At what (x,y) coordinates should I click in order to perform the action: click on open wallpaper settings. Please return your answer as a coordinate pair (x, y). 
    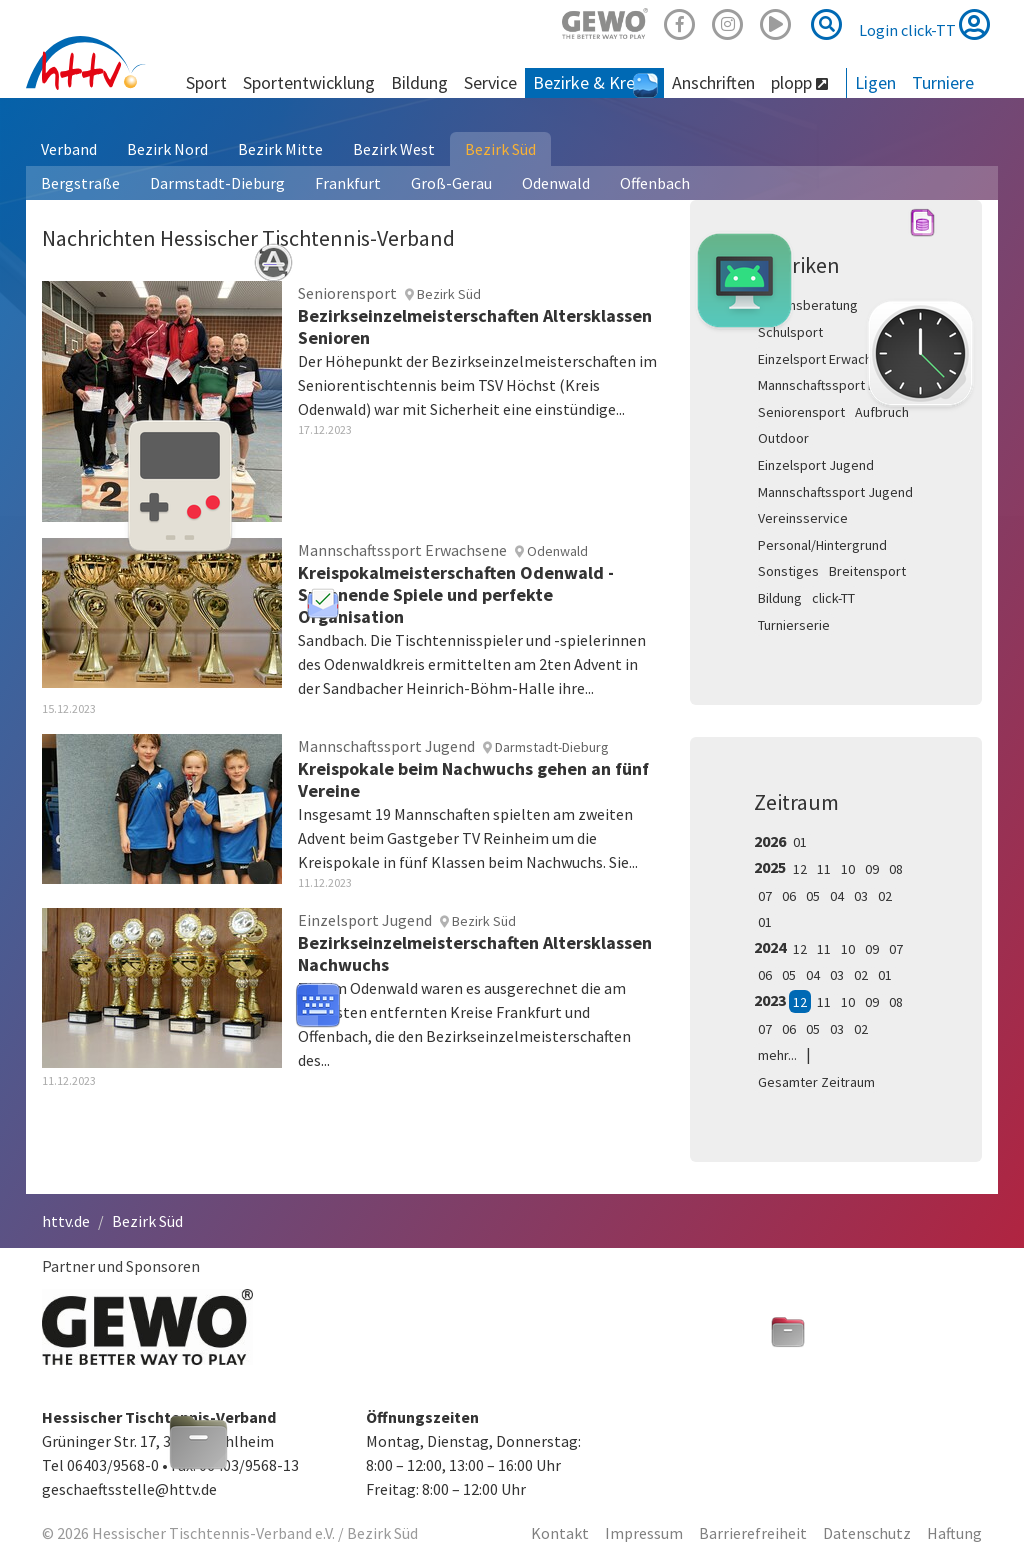
    Looking at the image, I should click on (645, 85).